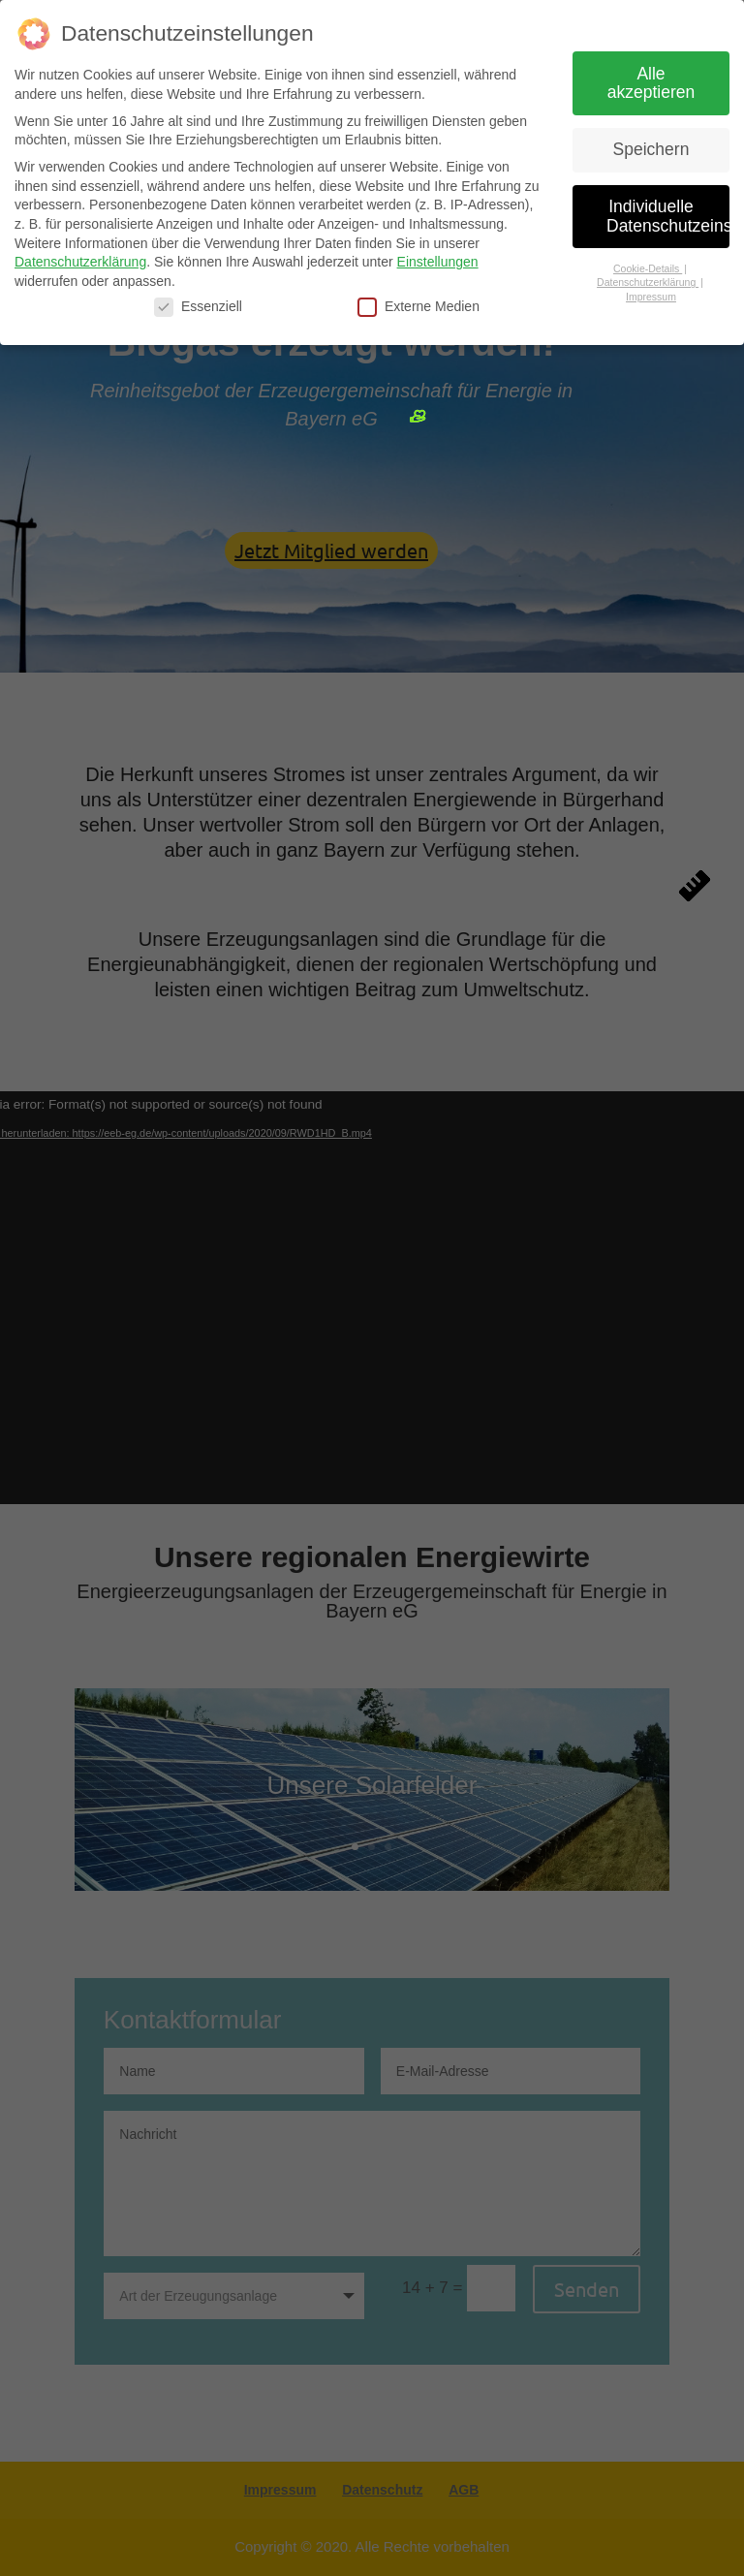 The image size is (744, 2576). Describe the element at coordinates (695, 886) in the screenshot. I see `access measurement tools` at that location.